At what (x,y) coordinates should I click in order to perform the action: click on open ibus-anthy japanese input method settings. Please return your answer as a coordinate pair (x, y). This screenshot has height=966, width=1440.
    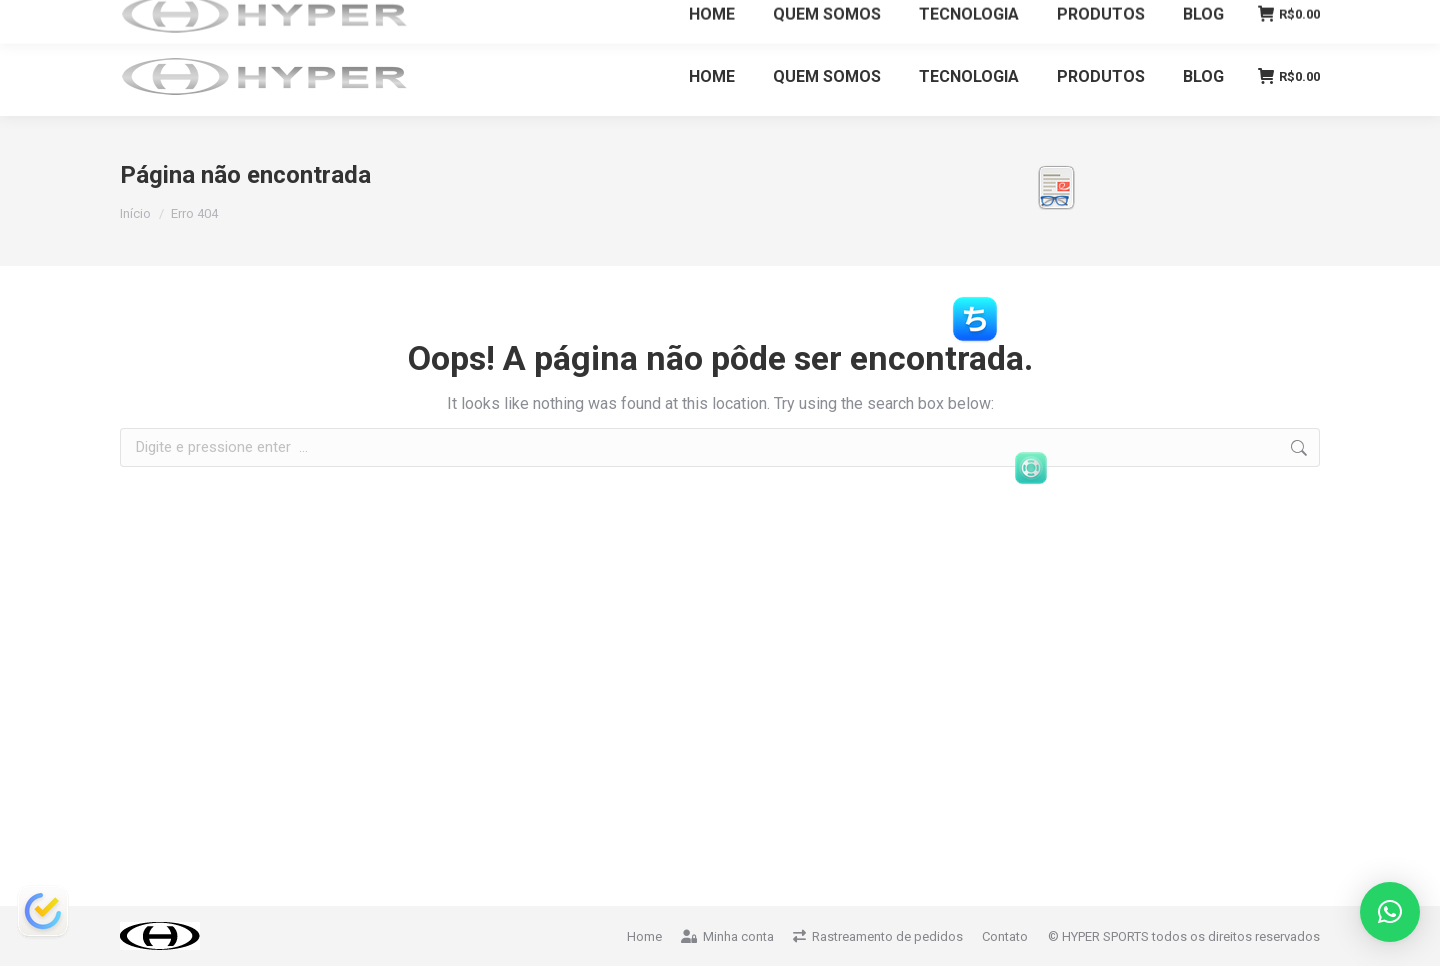
    Looking at the image, I should click on (975, 319).